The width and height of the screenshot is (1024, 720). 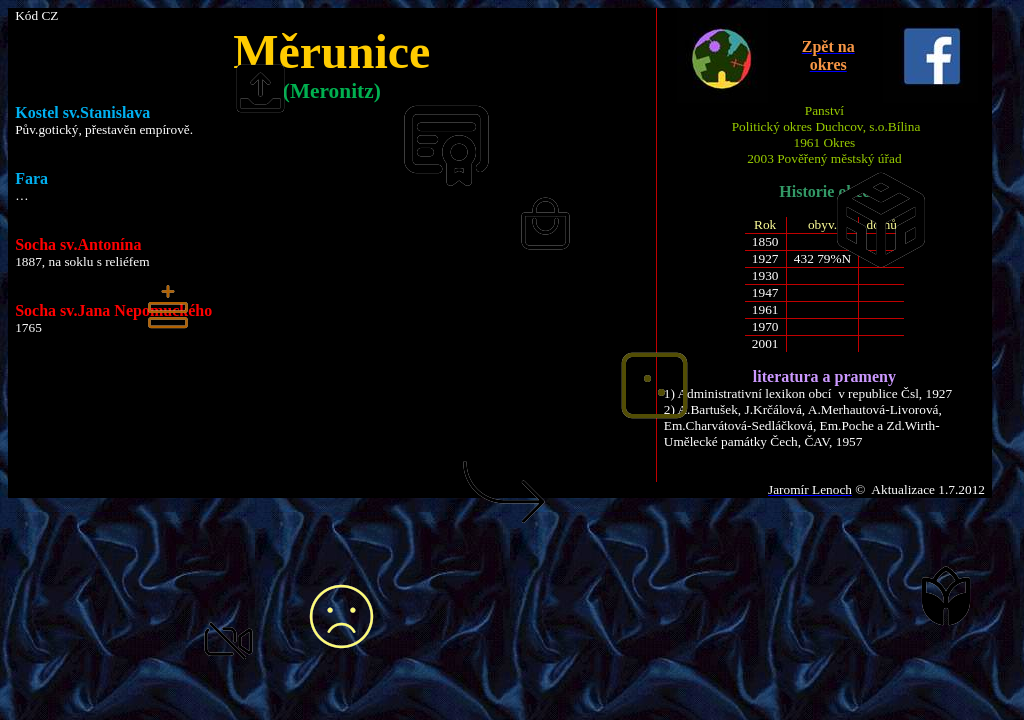 What do you see at coordinates (228, 641) in the screenshot?
I see `turn off camera or disable video` at bounding box center [228, 641].